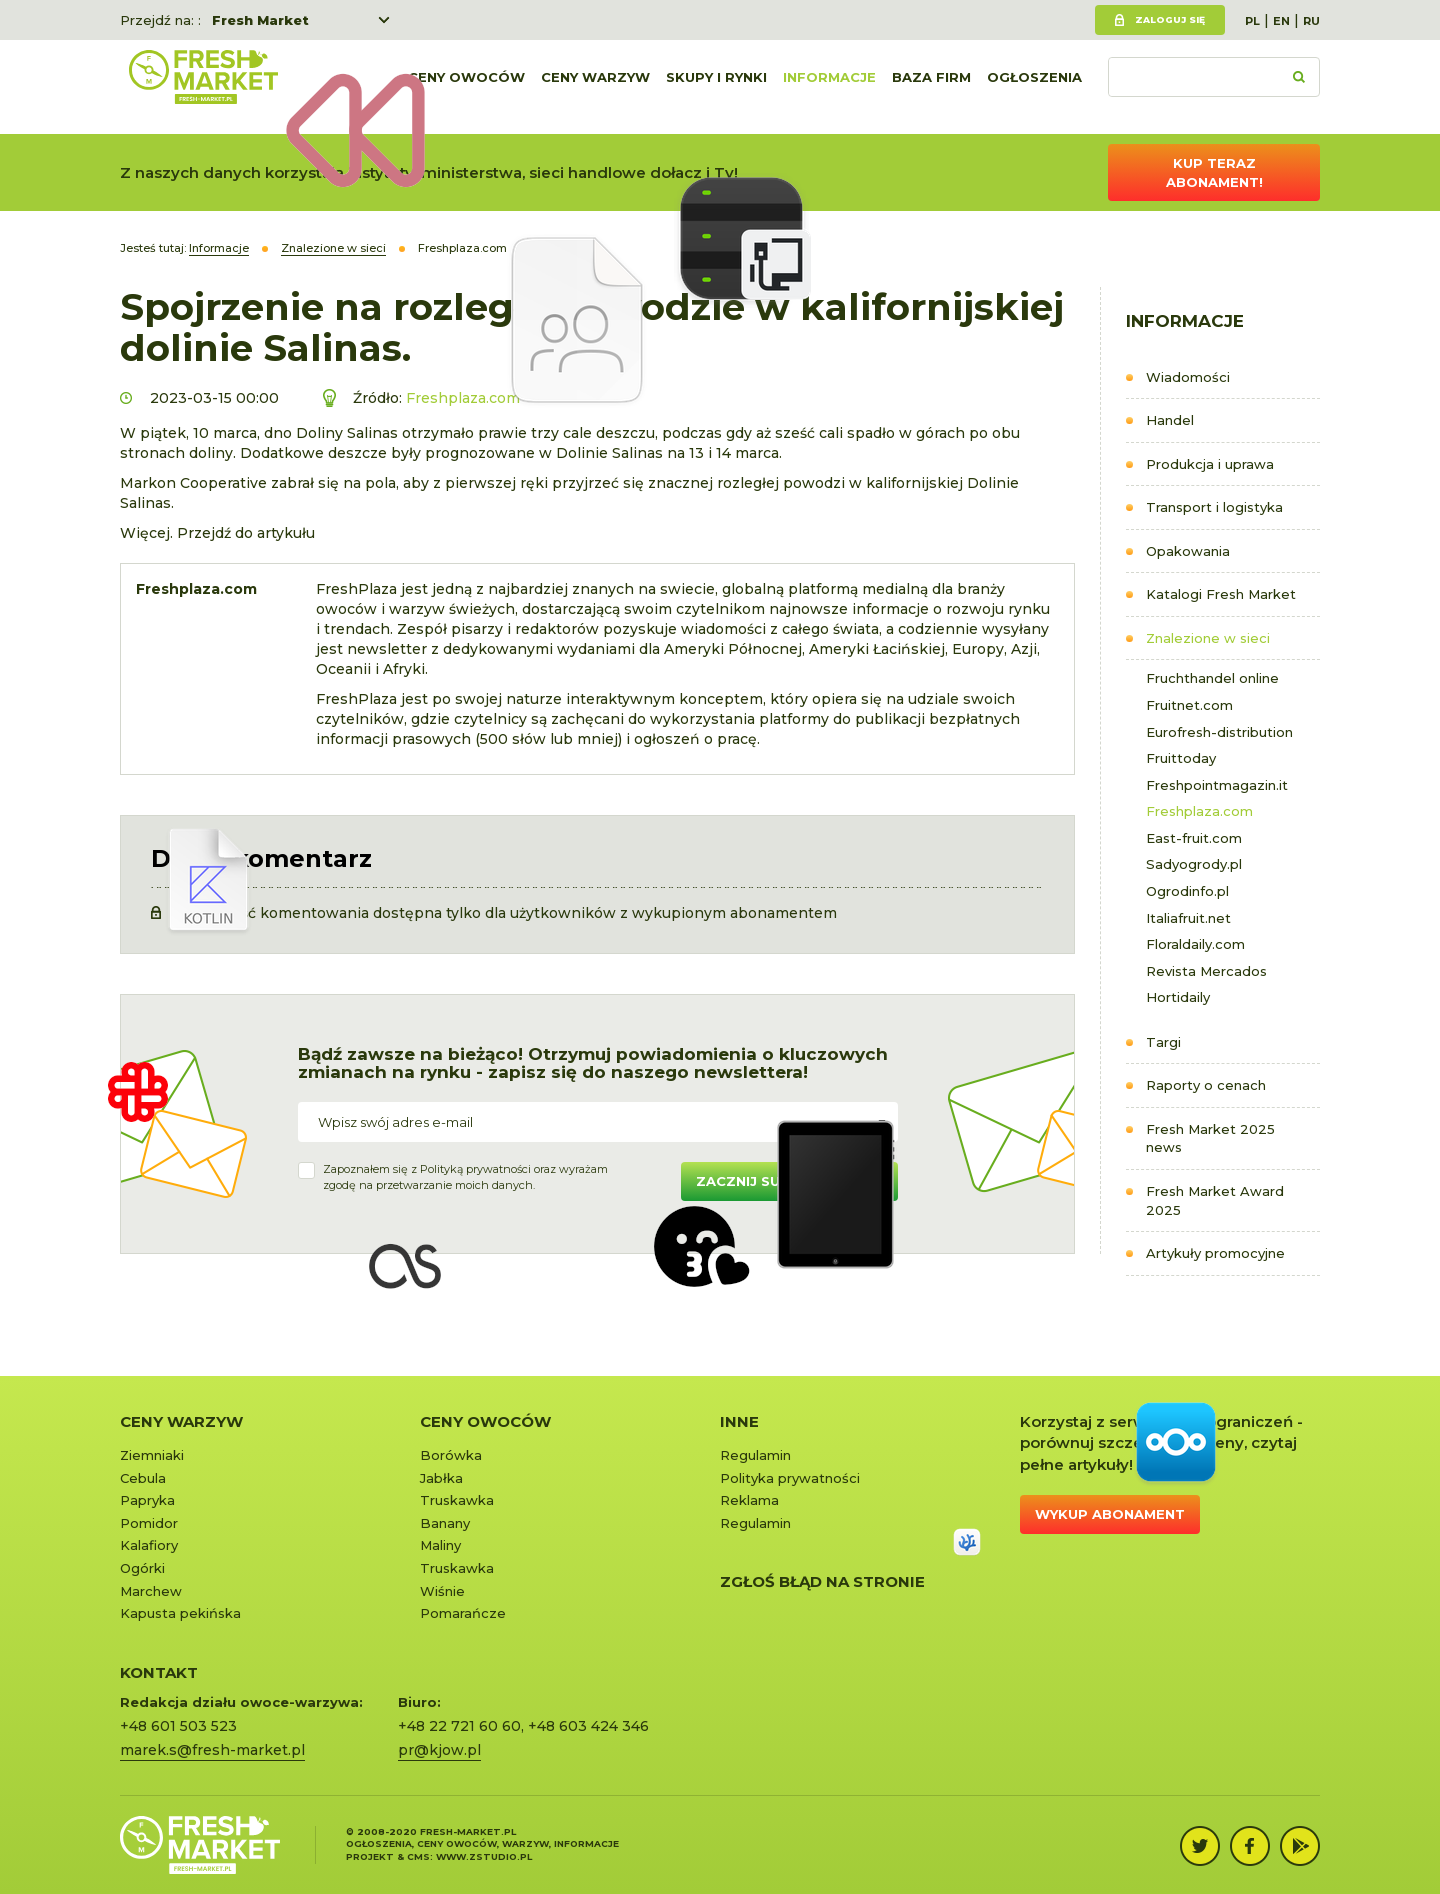 The height and width of the screenshot is (1894, 1440). What do you see at coordinates (577, 320) in the screenshot?
I see `indicates a file containing author or contributor information` at bounding box center [577, 320].